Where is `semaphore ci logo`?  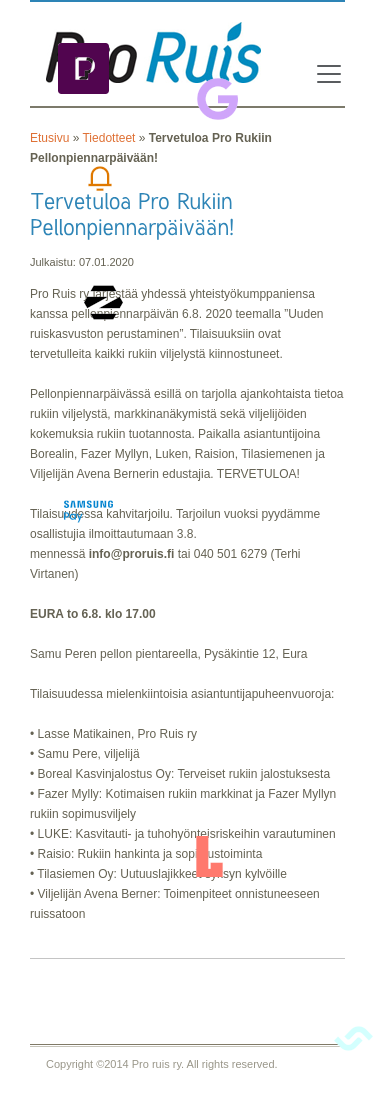
semaphore ci logo is located at coordinates (353, 1038).